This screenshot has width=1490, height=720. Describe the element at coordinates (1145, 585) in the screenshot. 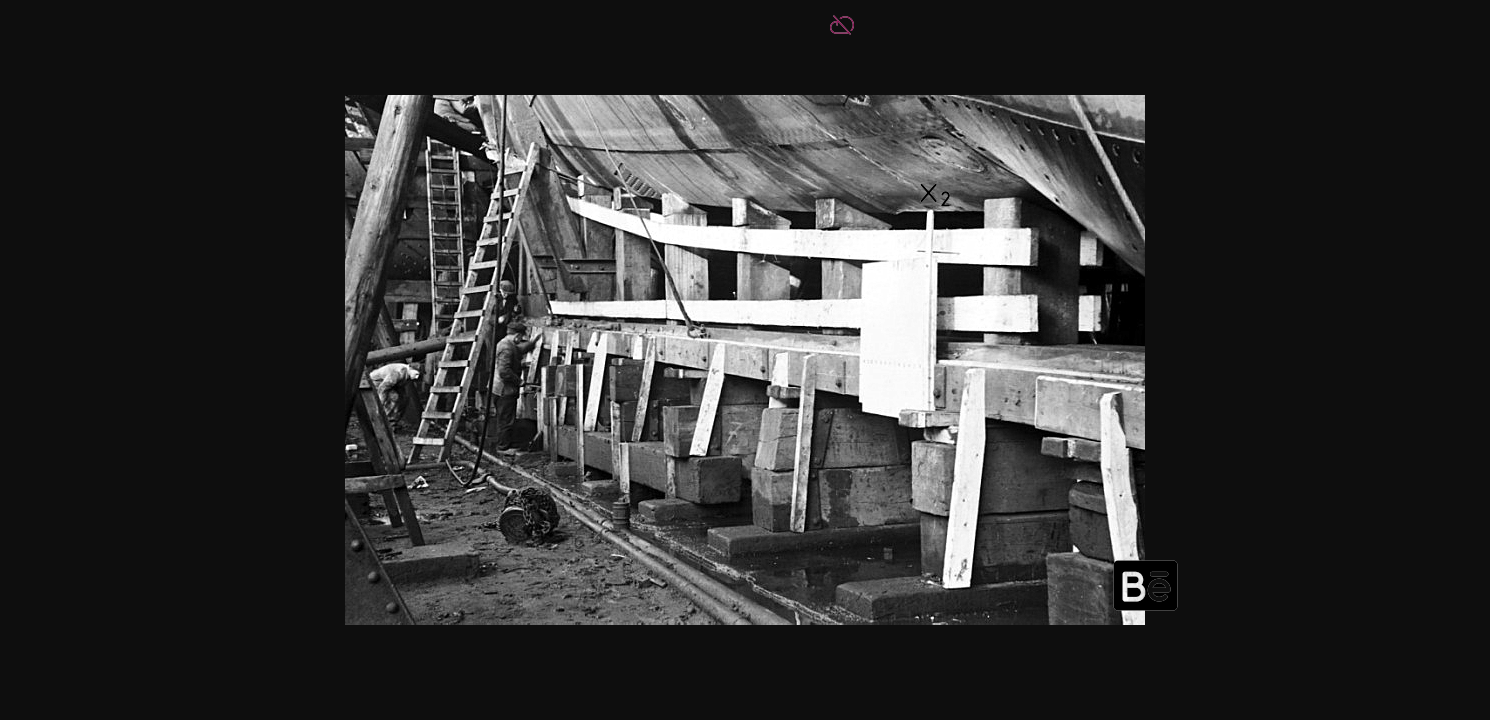

I see `view behance portfolio` at that location.